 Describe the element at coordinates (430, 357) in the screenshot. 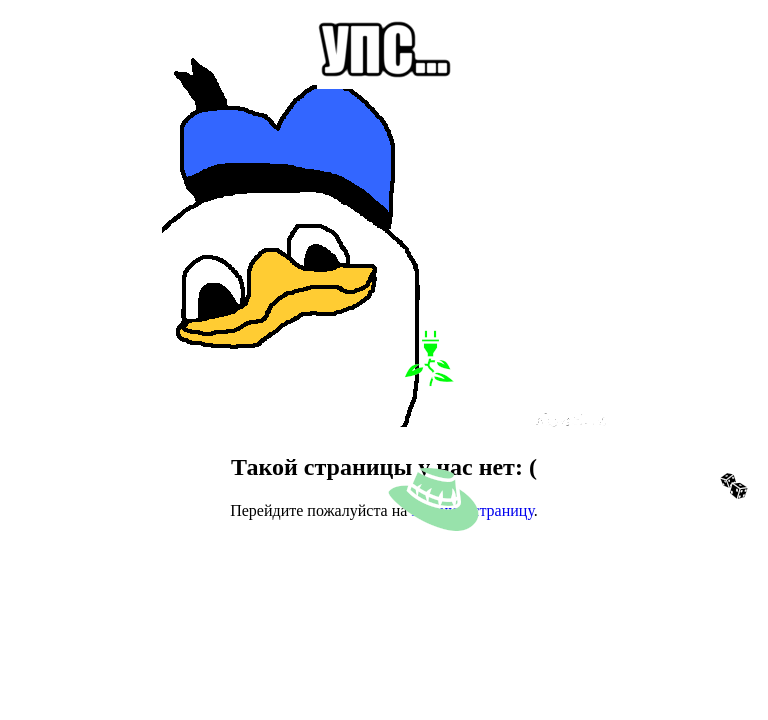

I see `indicates eco-friendly or sustainable energy mode` at that location.